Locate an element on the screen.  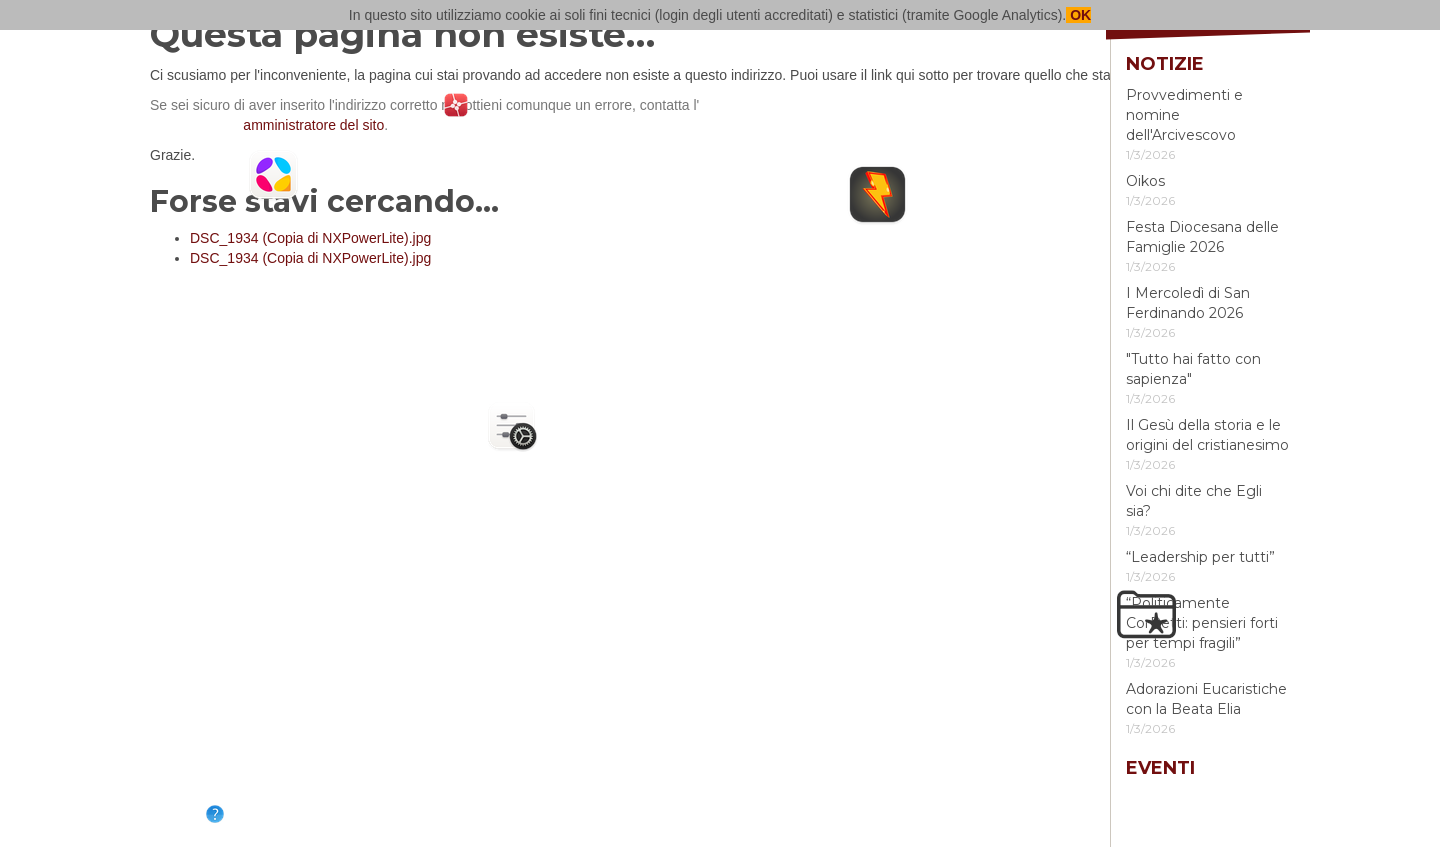
open the help center or documentation is located at coordinates (215, 814).